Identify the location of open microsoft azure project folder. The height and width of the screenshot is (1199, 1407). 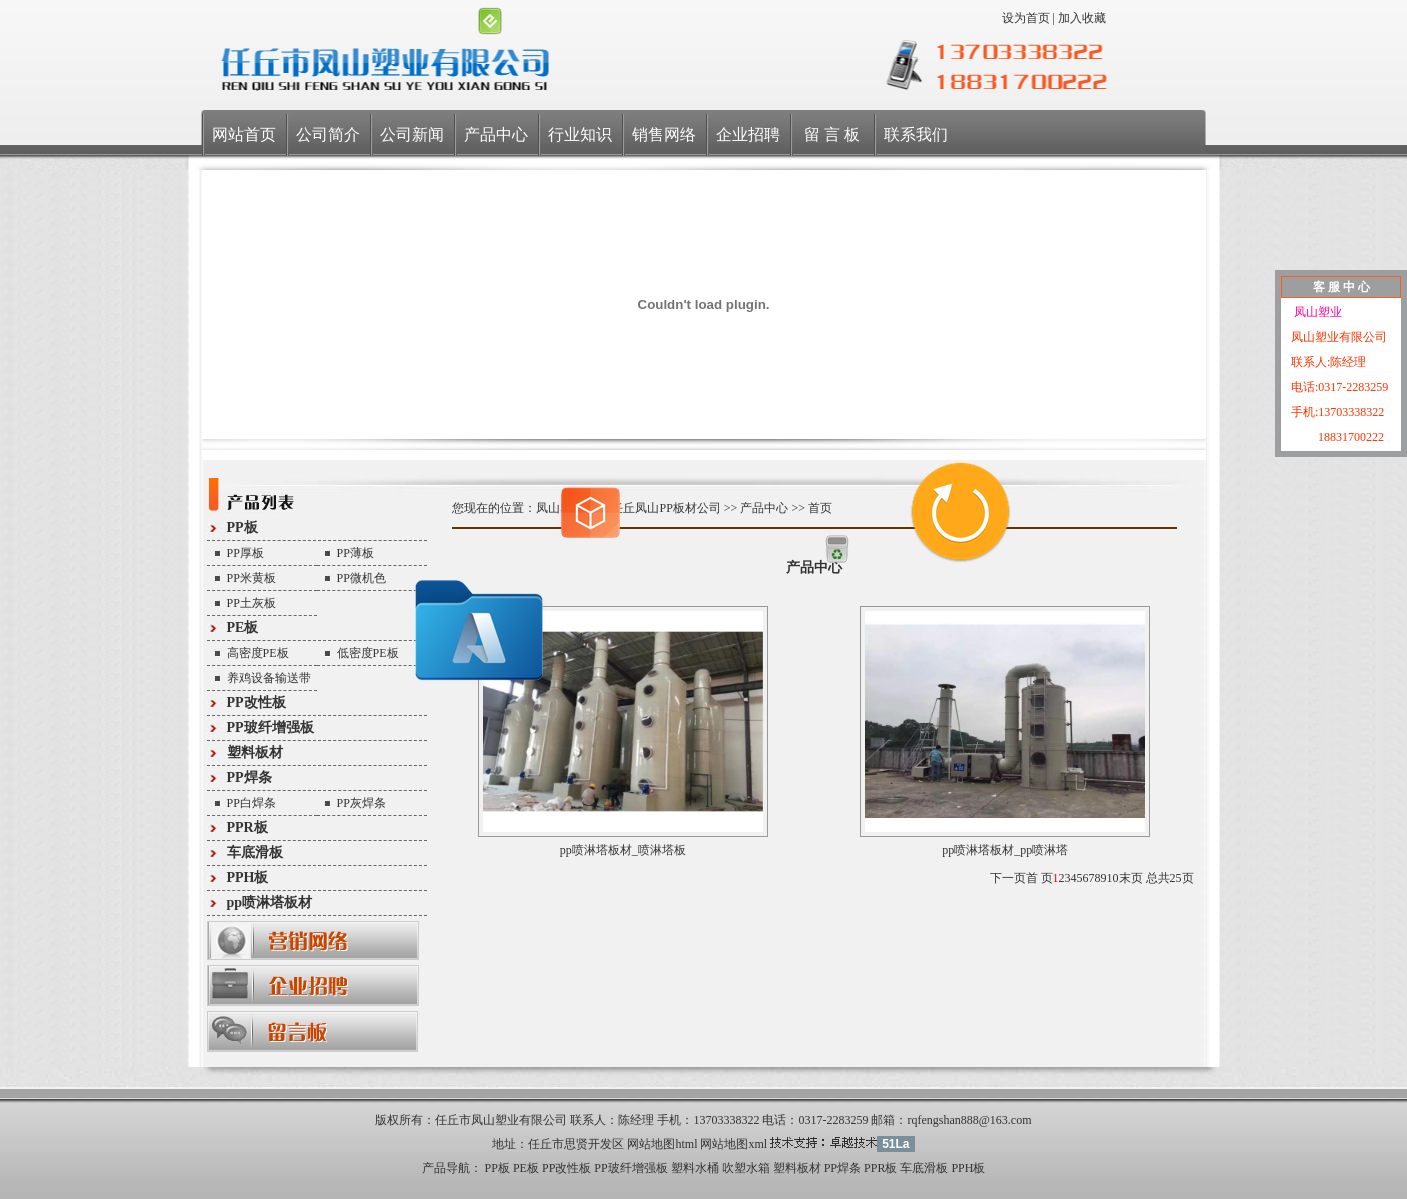
(478, 633).